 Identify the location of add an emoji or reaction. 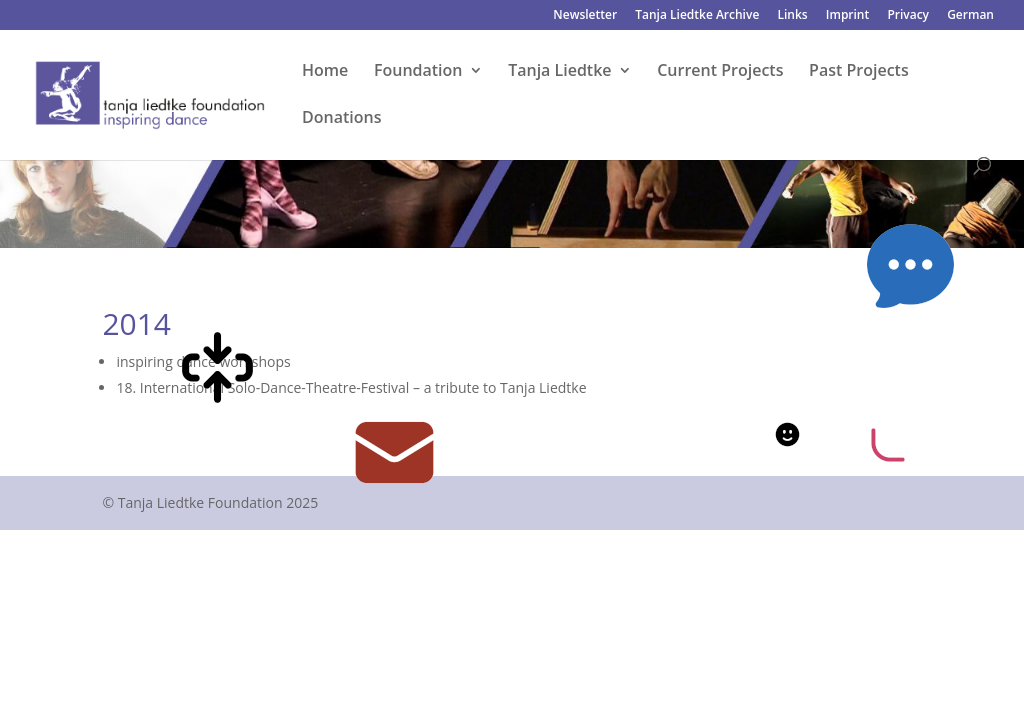
(787, 434).